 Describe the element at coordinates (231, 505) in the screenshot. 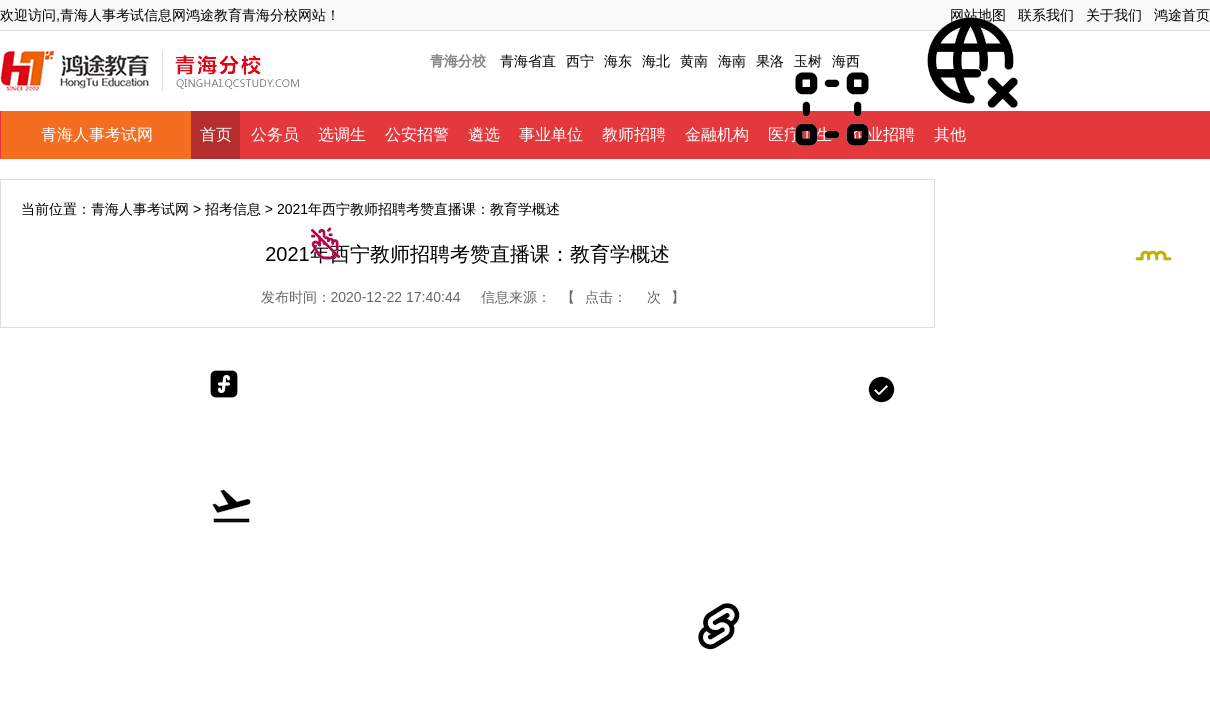

I see `view flight departure information` at that location.